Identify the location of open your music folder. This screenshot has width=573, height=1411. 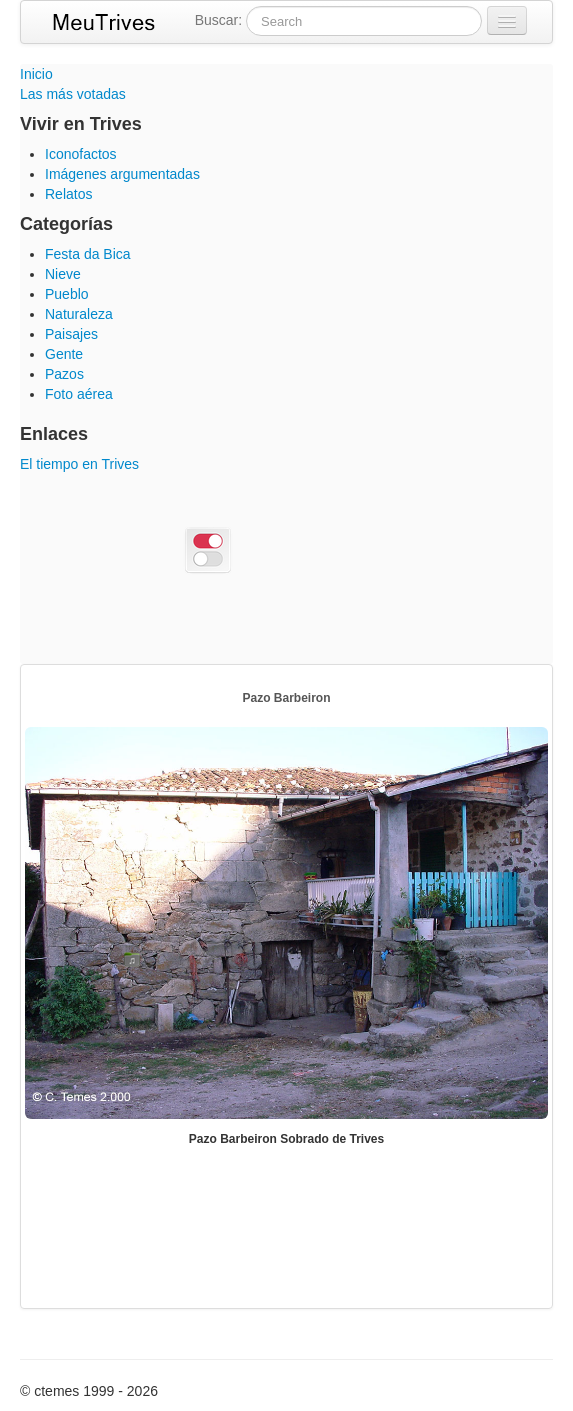
(132, 959).